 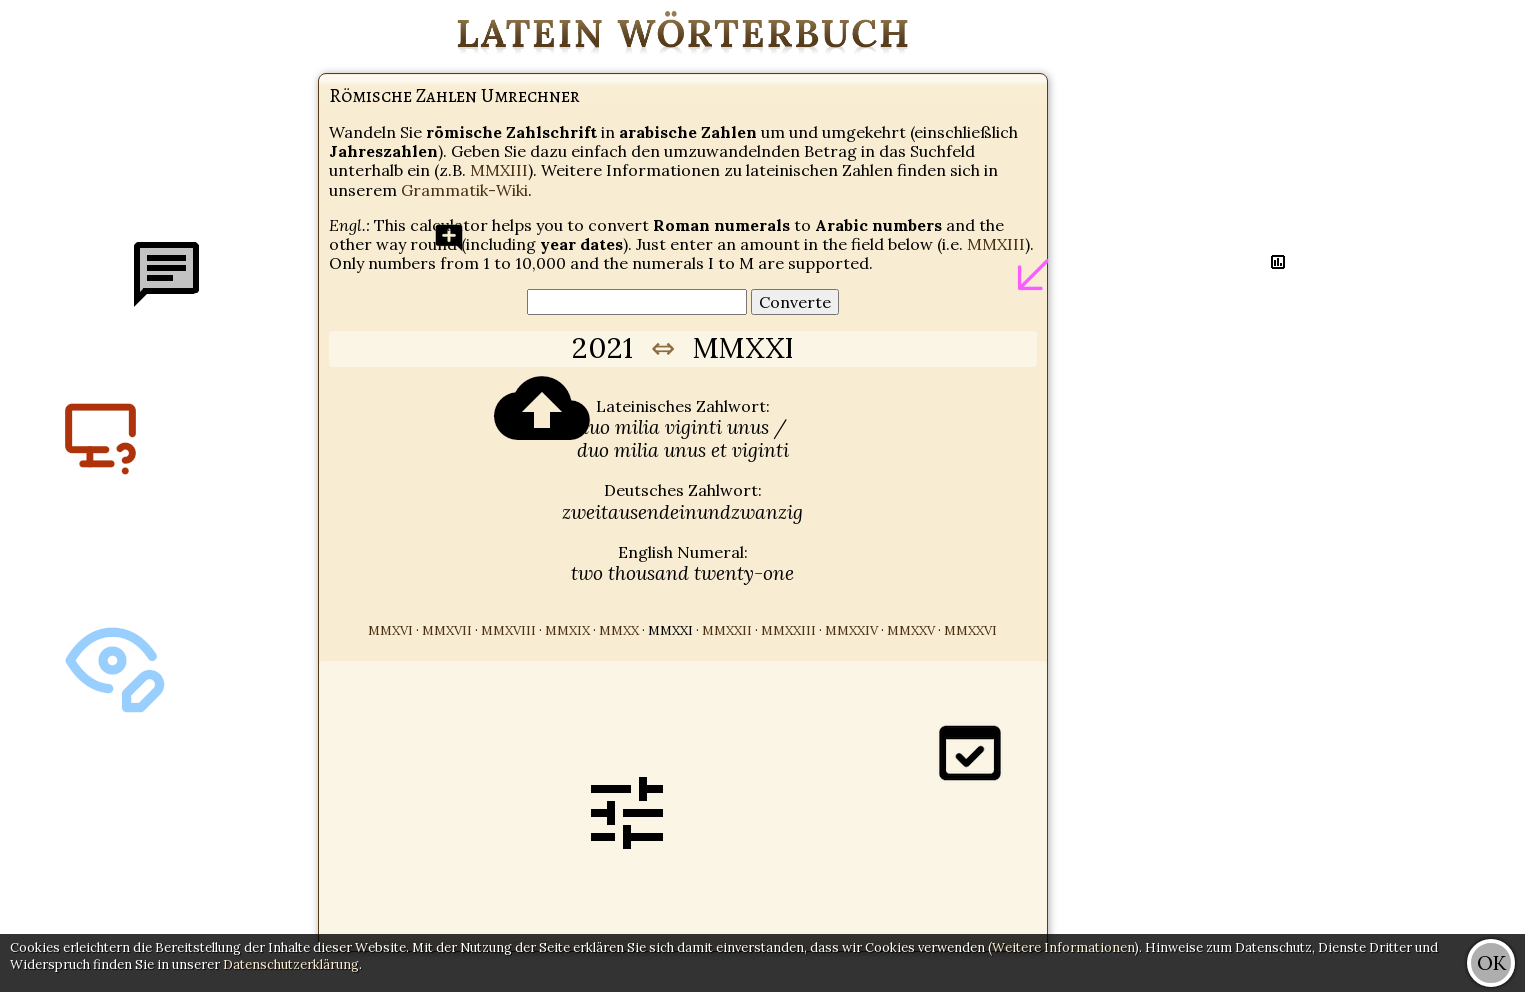 I want to click on insert a chart or graph into a document, so click(x=1278, y=262).